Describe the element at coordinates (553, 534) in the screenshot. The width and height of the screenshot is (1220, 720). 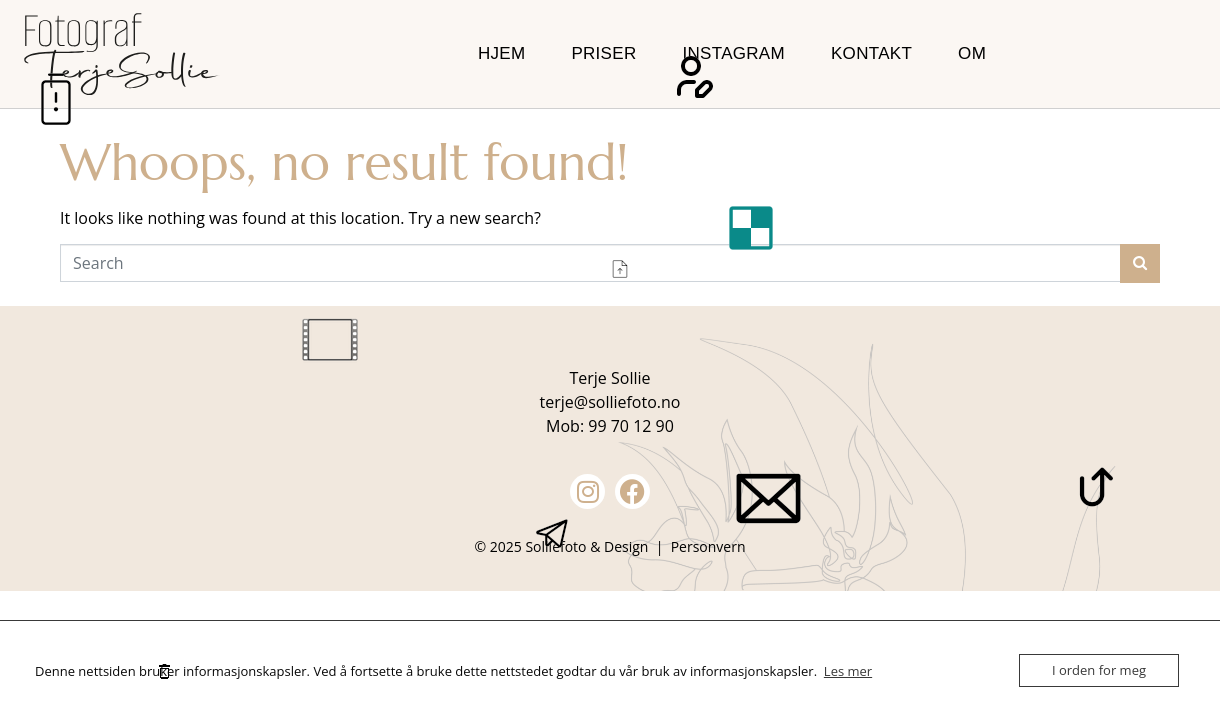
I see `open Telegram messaging app` at that location.